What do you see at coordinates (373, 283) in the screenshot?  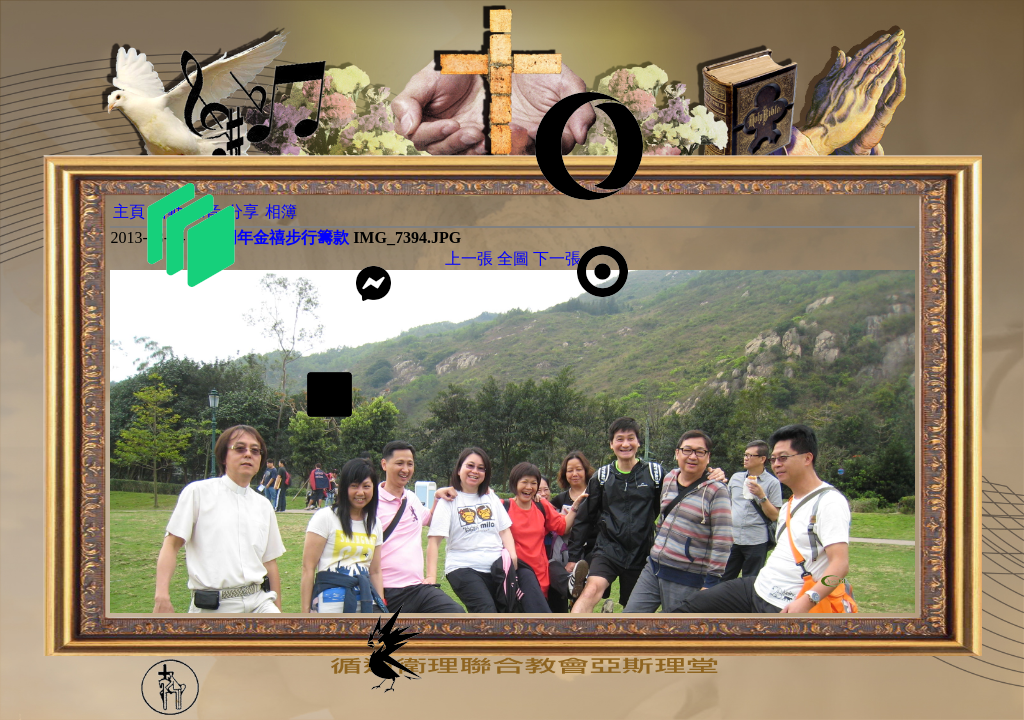 I see `open Facebook Messenger app` at bounding box center [373, 283].